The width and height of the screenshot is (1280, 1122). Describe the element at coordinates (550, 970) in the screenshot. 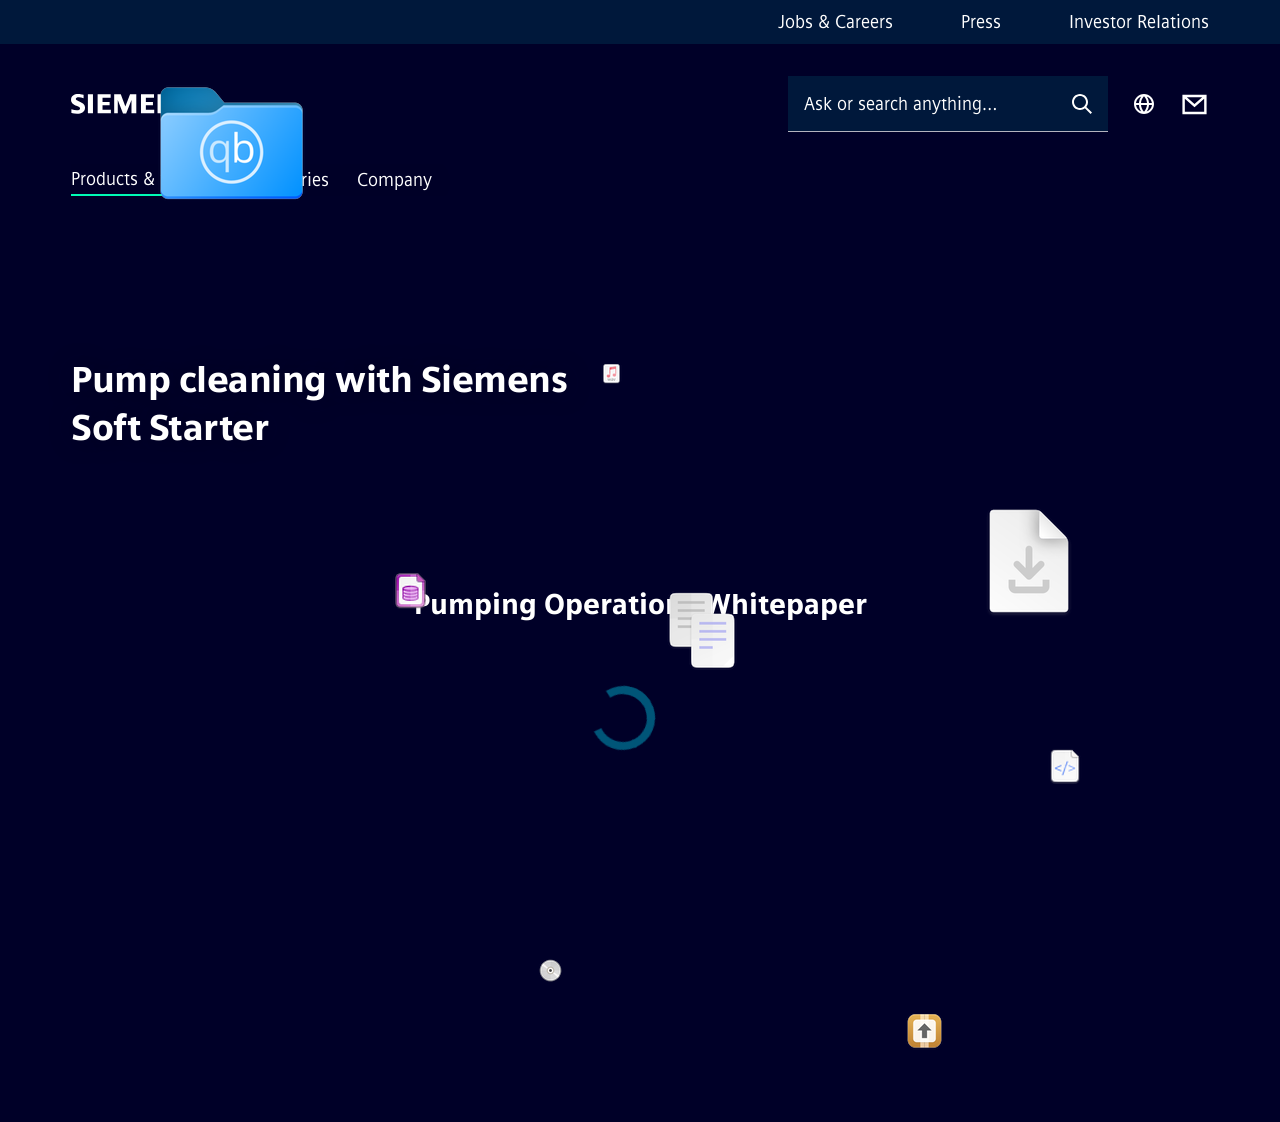

I see `access DVD drive or optical media` at that location.